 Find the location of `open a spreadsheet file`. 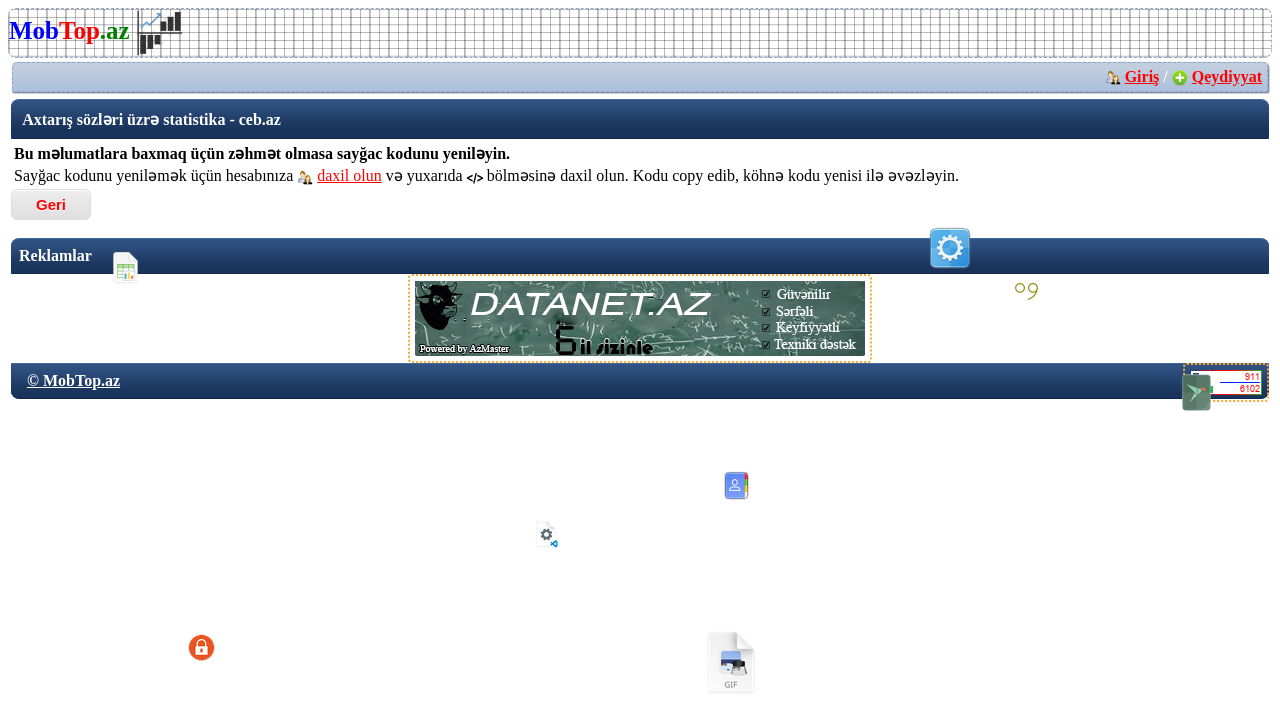

open a spreadsheet file is located at coordinates (125, 267).